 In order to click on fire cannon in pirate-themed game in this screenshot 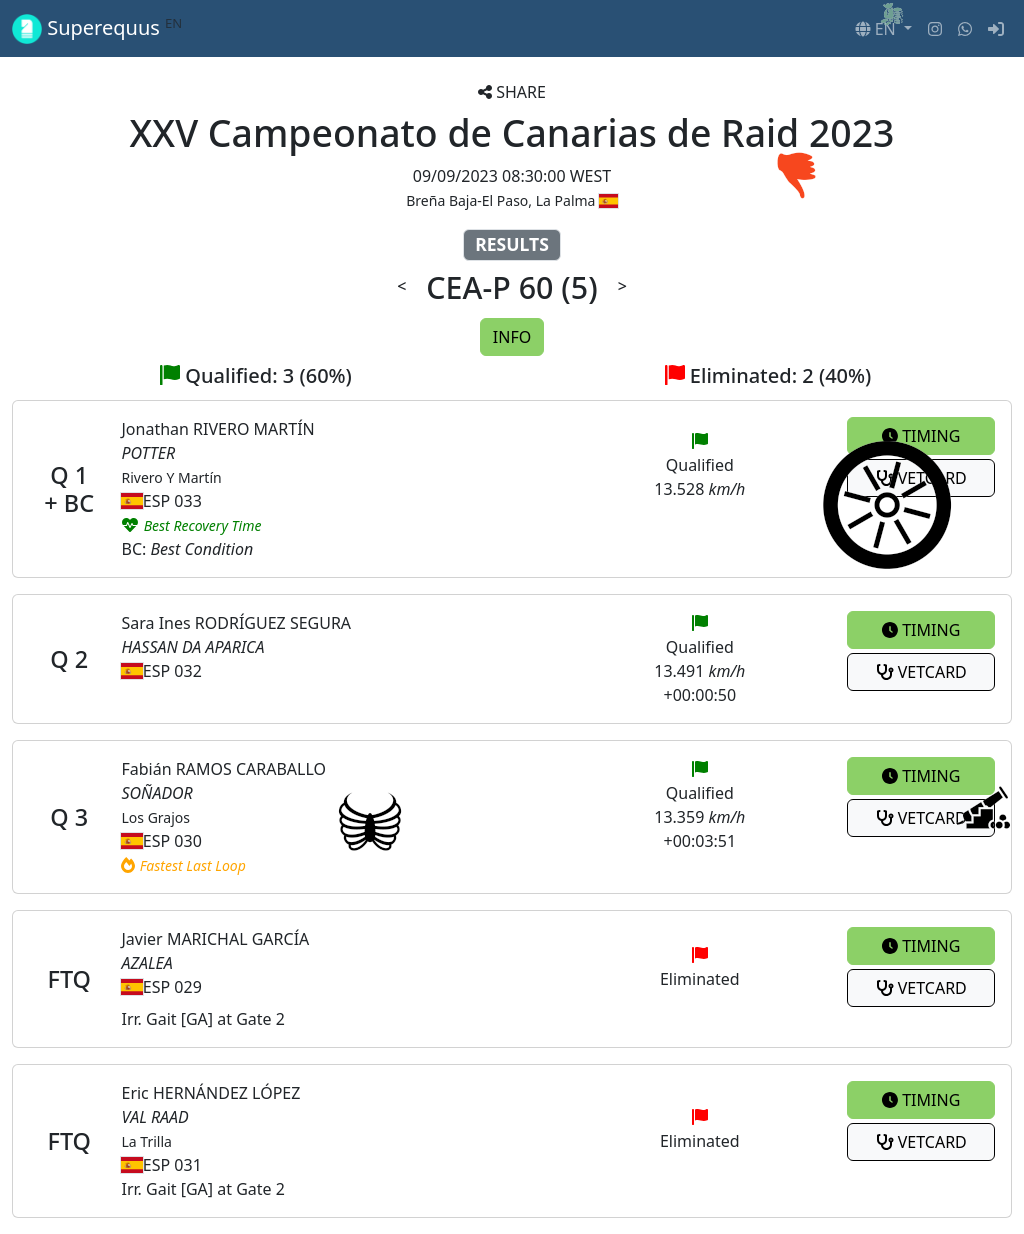, I will do `click(983, 807)`.